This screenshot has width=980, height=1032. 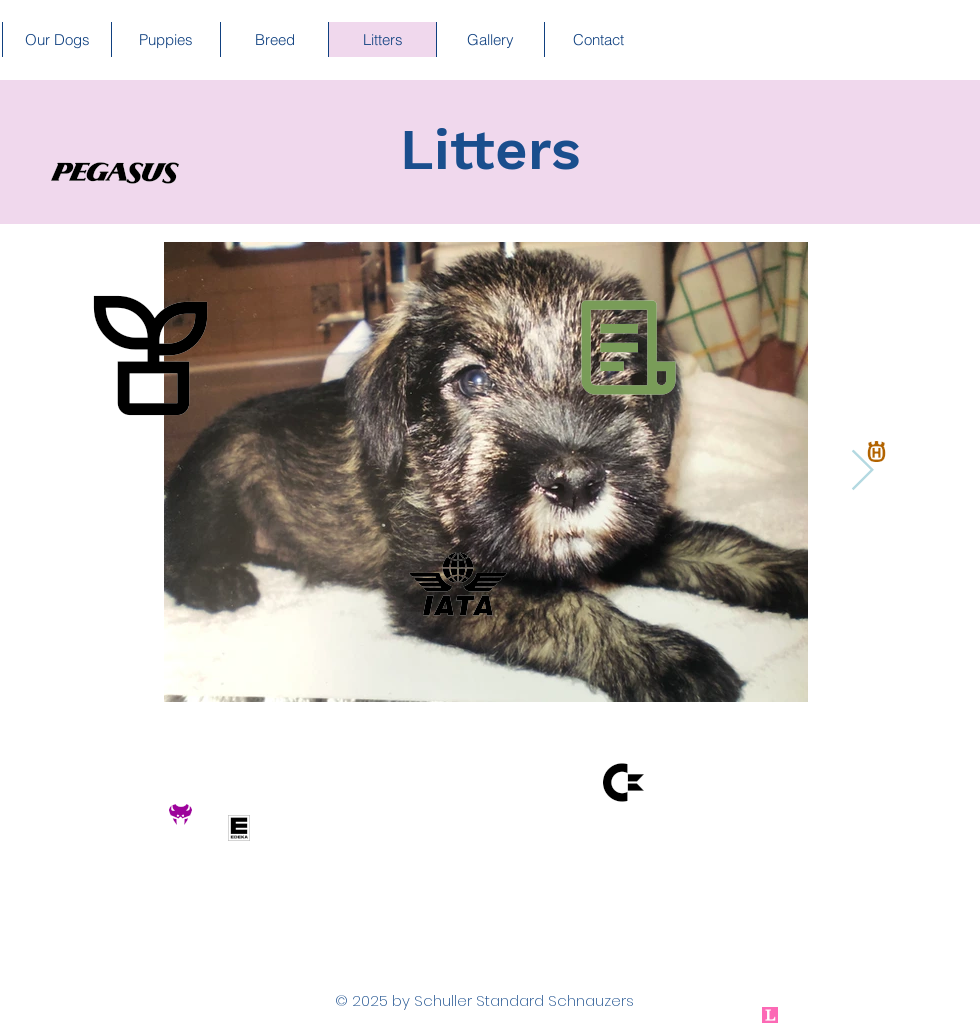 What do you see at coordinates (876, 451) in the screenshot?
I see `husqvarna brand logo` at bounding box center [876, 451].